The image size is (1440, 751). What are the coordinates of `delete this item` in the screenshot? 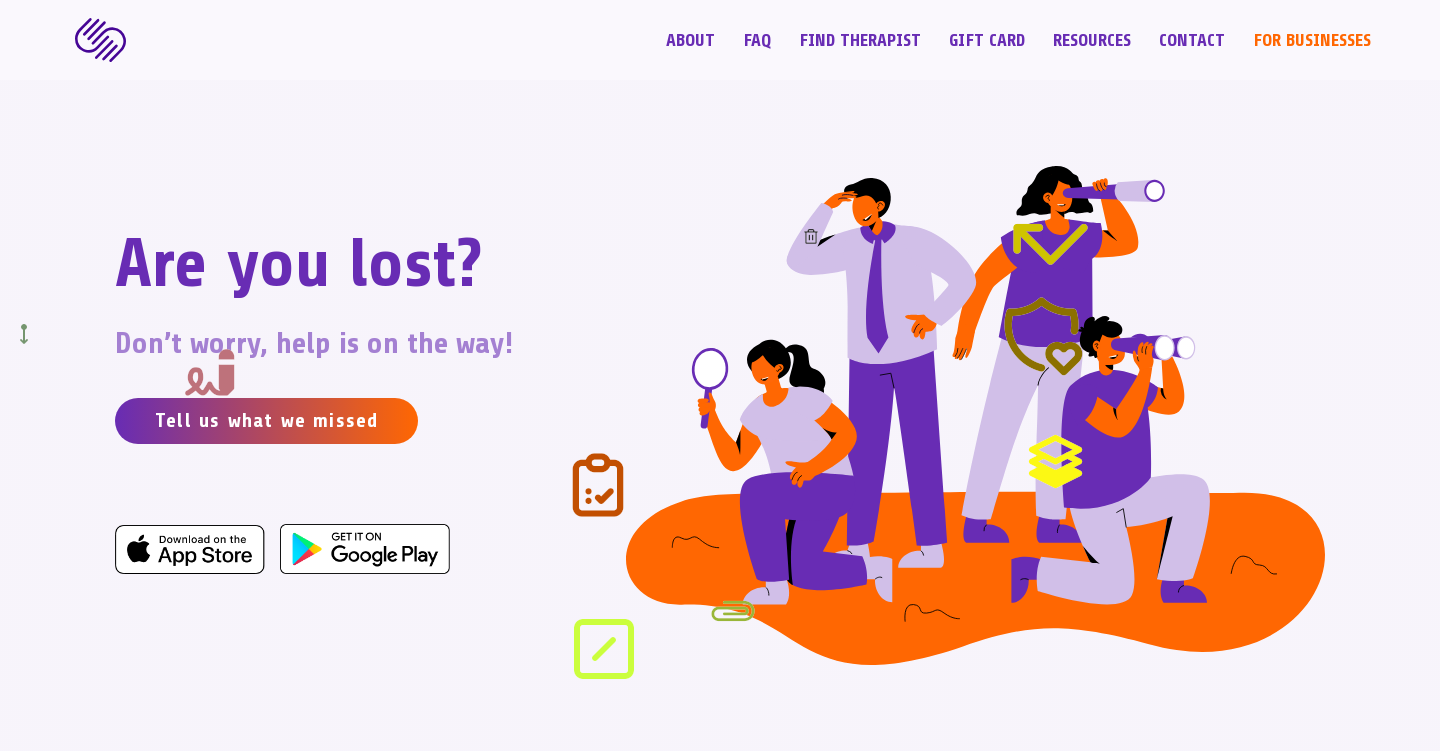 It's located at (811, 237).